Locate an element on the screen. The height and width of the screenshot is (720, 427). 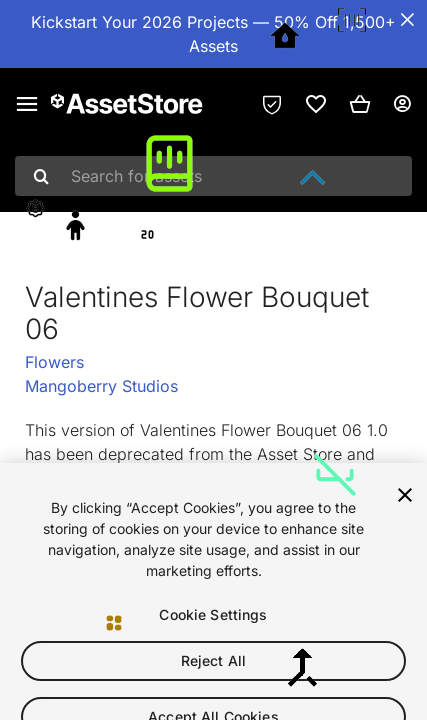
disable spacebar or space key input is located at coordinates (335, 475).